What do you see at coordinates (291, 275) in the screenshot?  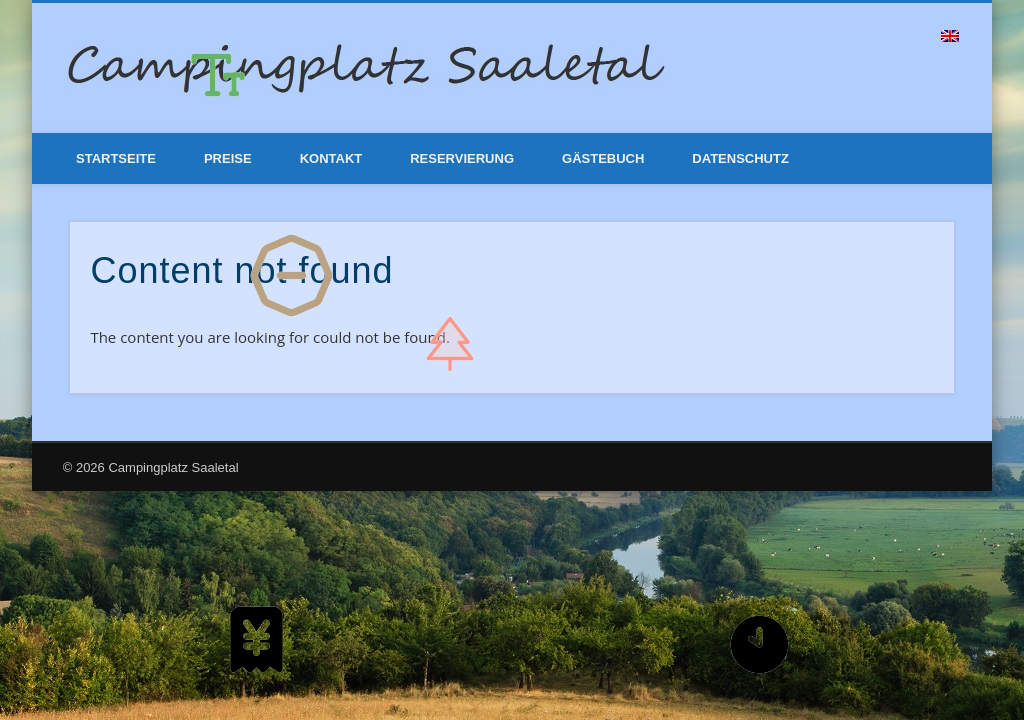 I see `remove or delete an item` at bounding box center [291, 275].